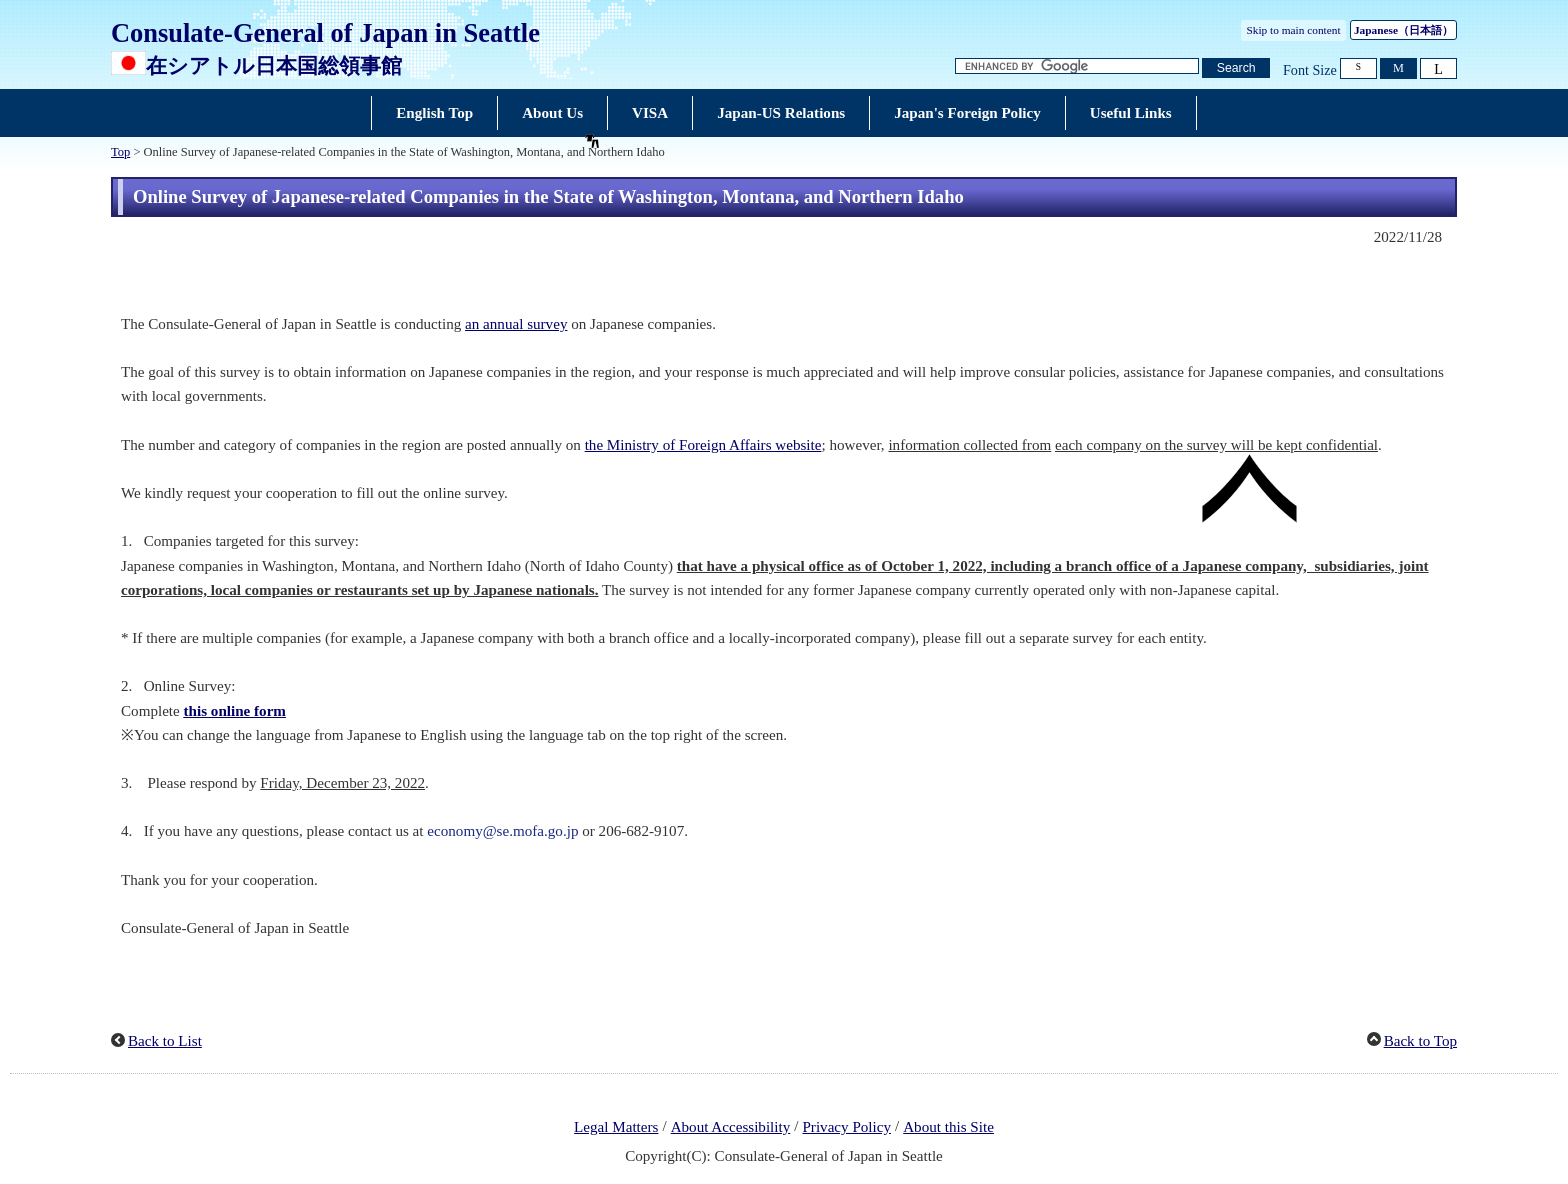  Describe the element at coordinates (1249, 488) in the screenshot. I see `indicates lowest military rank (private)` at that location.